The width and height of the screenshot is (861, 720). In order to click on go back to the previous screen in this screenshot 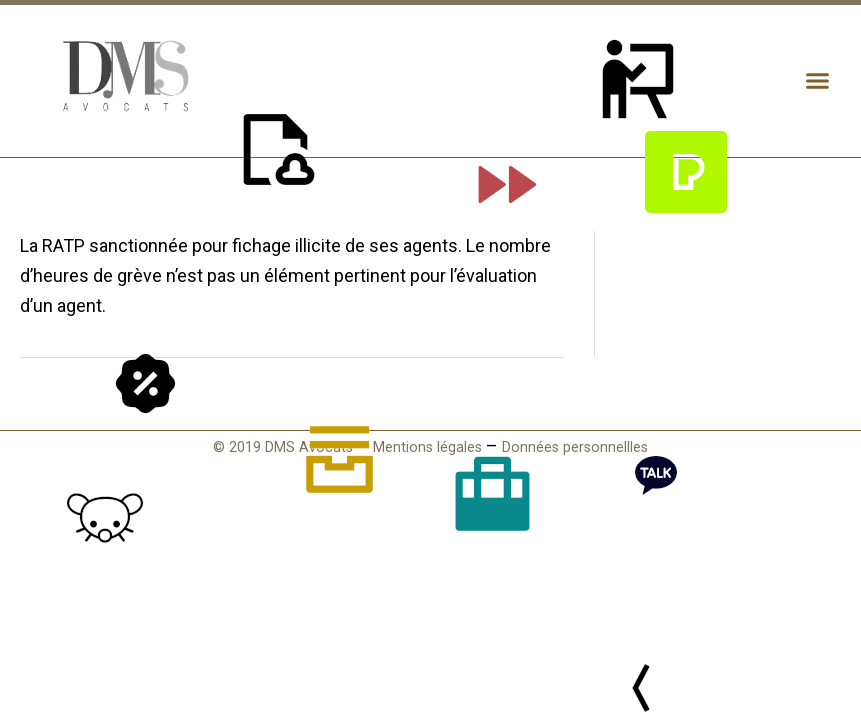, I will do `click(642, 688)`.